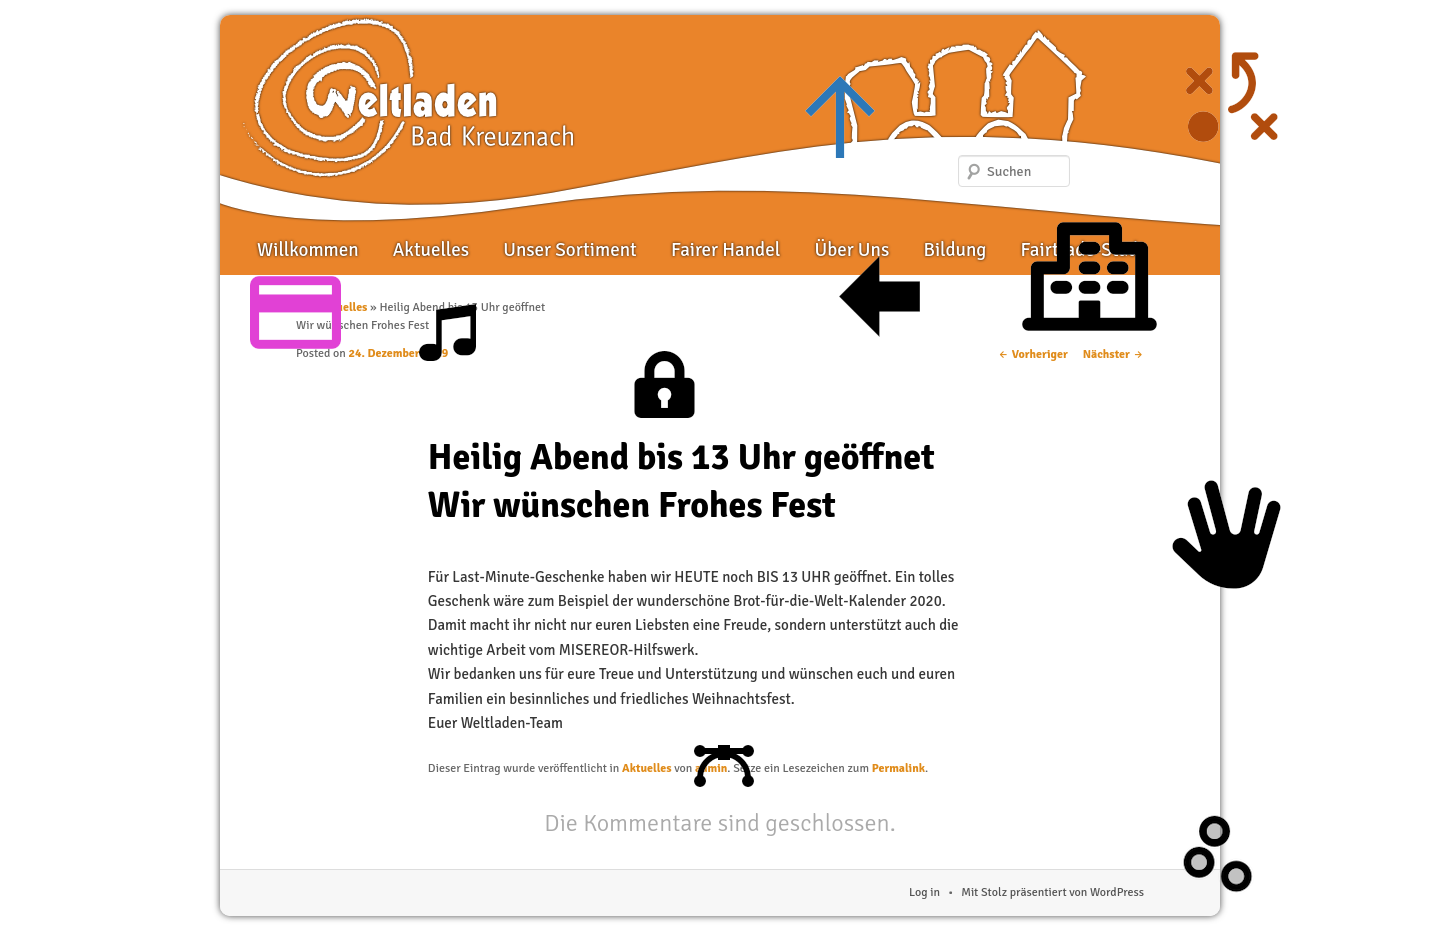 The width and height of the screenshot is (1440, 931). Describe the element at coordinates (840, 117) in the screenshot. I see `scroll to top of page` at that location.